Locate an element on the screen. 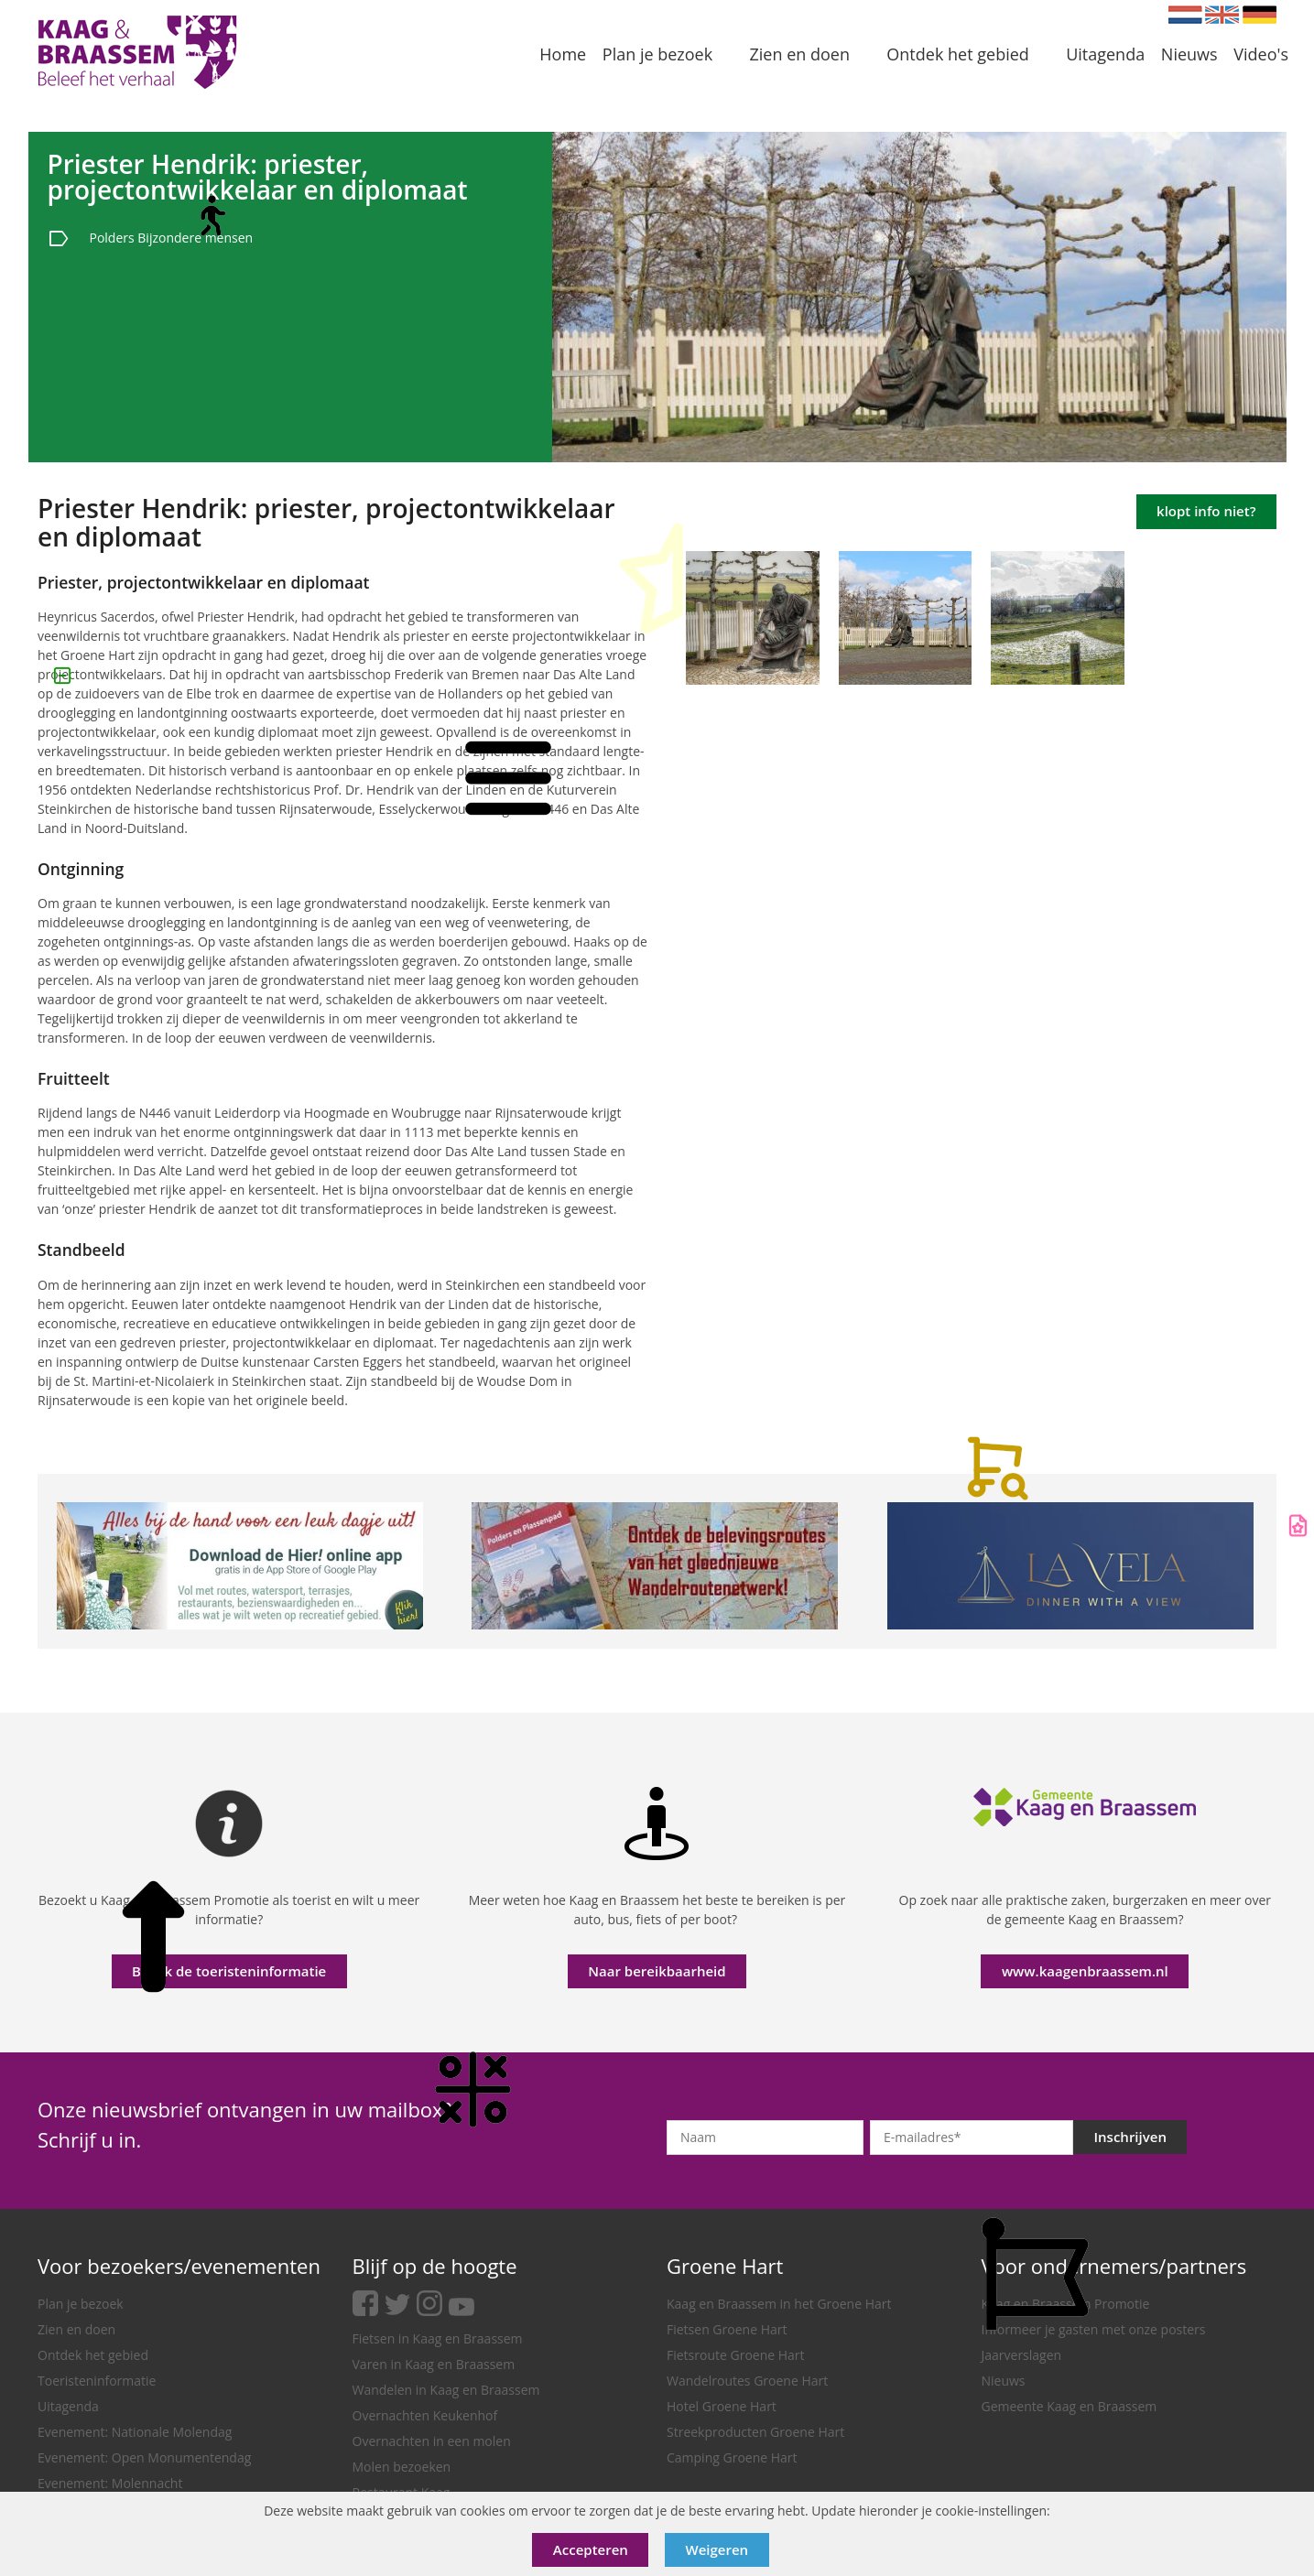 Image resolution: width=1314 pixels, height=2576 pixels. open navigation menu is located at coordinates (508, 778).